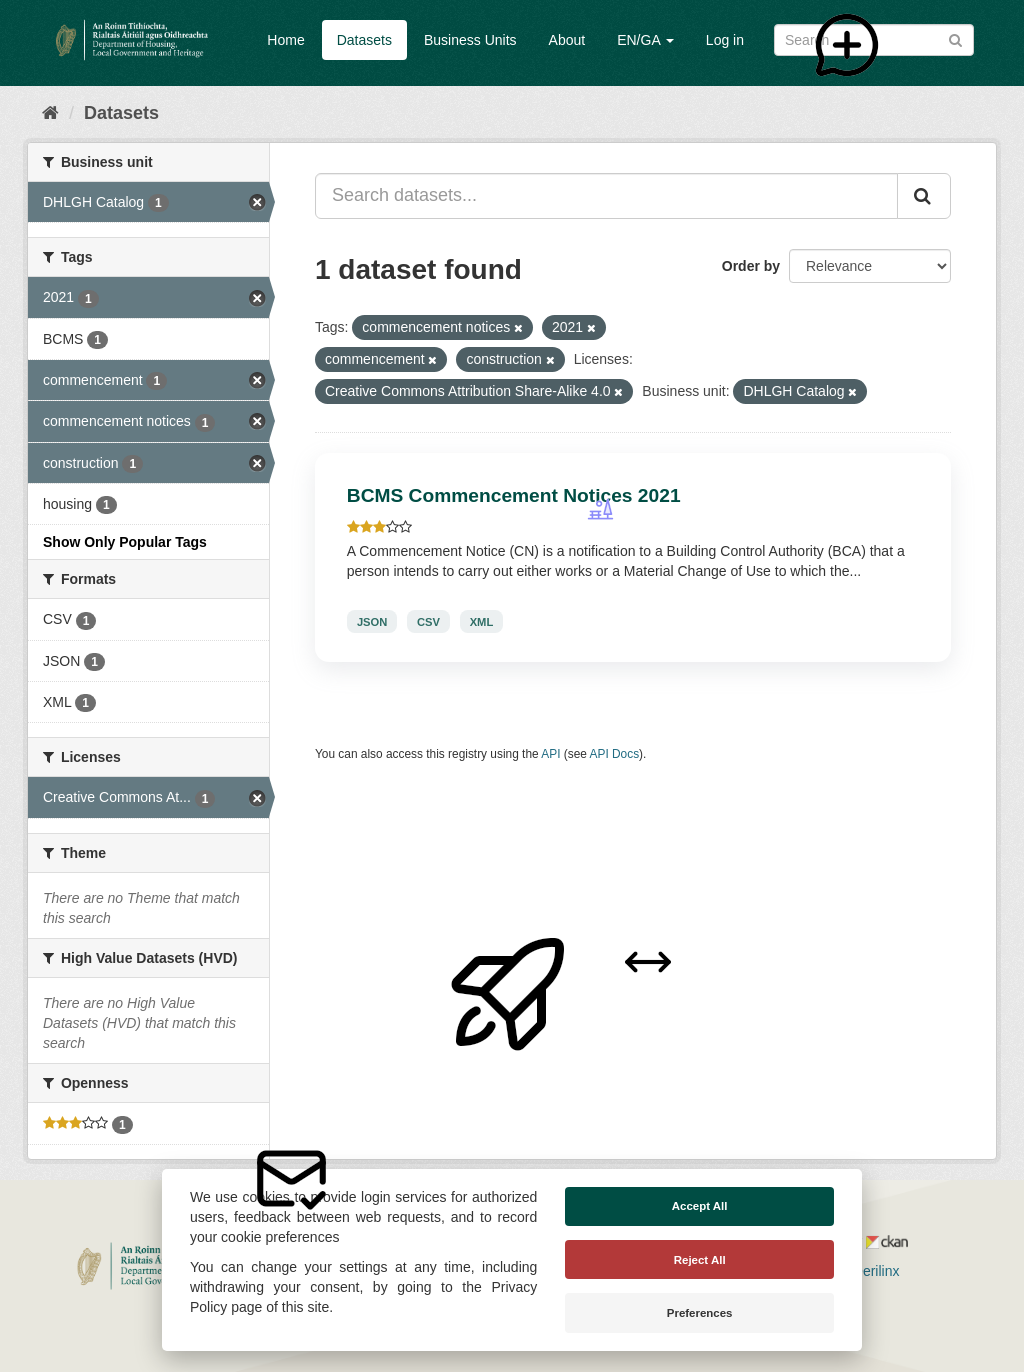 The width and height of the screenshot is (1024, 1372). What do you see at coordinates (847, 45) in the screenshot?
I see `start a new conversation` at bounding box center [847, 45].